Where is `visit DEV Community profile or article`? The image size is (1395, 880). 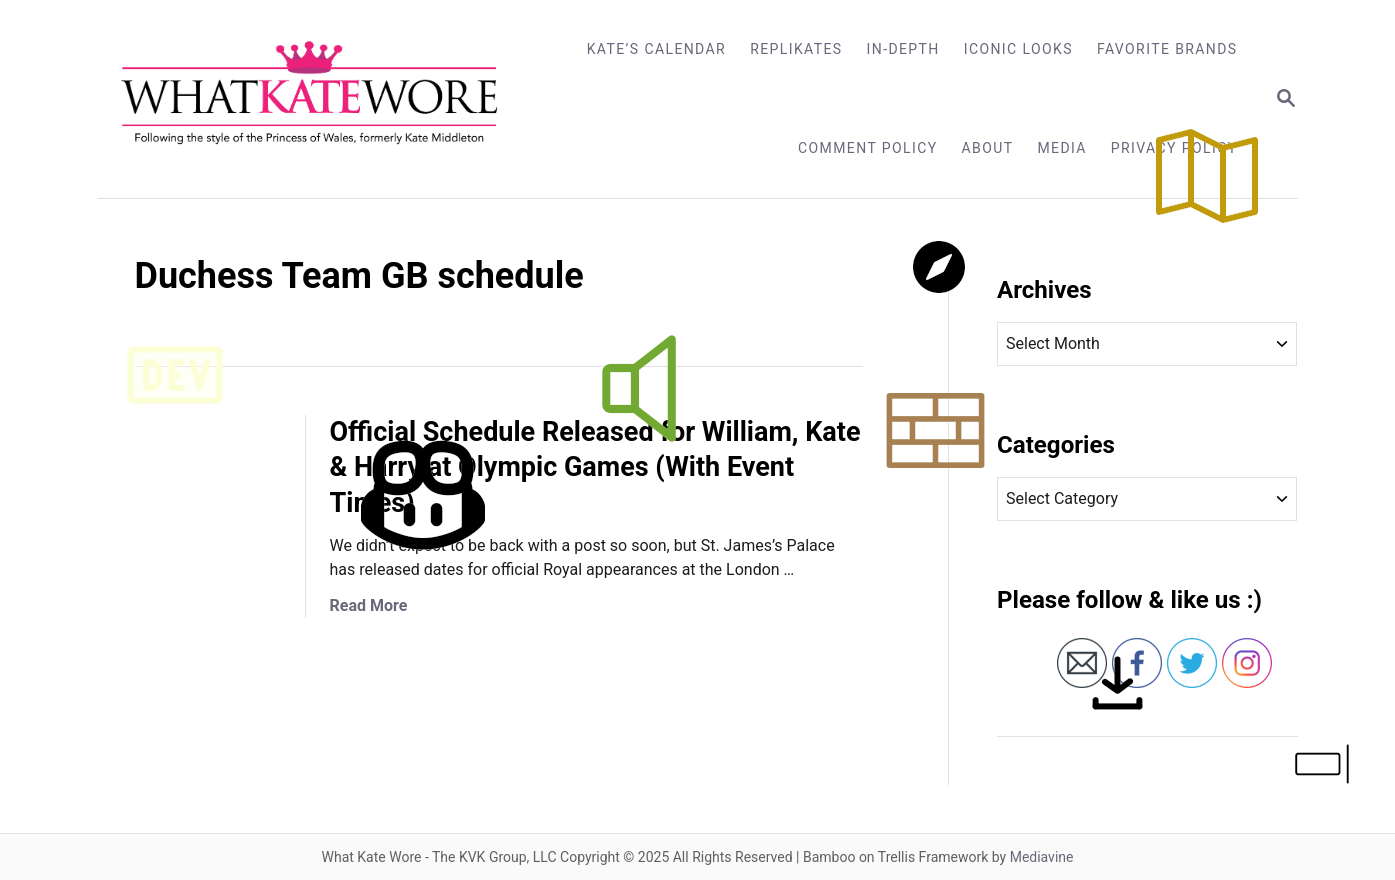 visit DEV Community profile or article is located at coordinates (175, 375).